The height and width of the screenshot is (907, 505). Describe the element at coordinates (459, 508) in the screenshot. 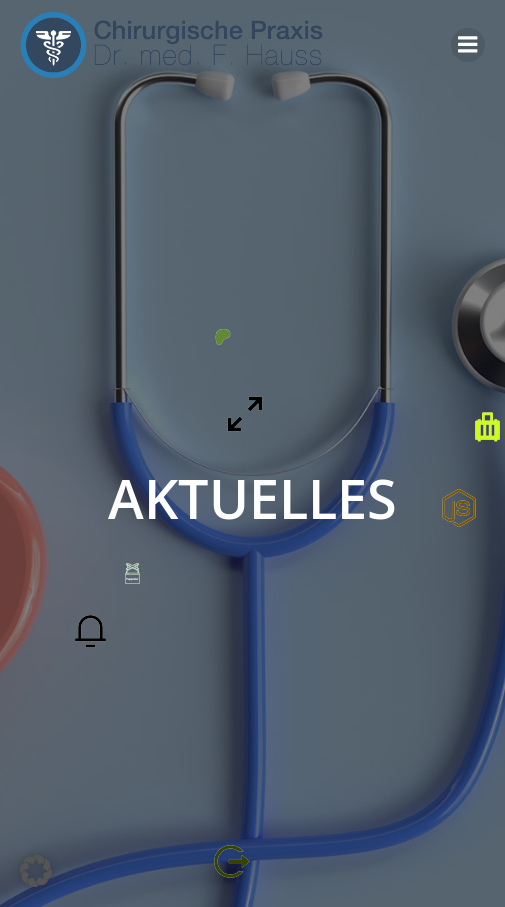

I see `Node.js runtime environment logo` at that location.